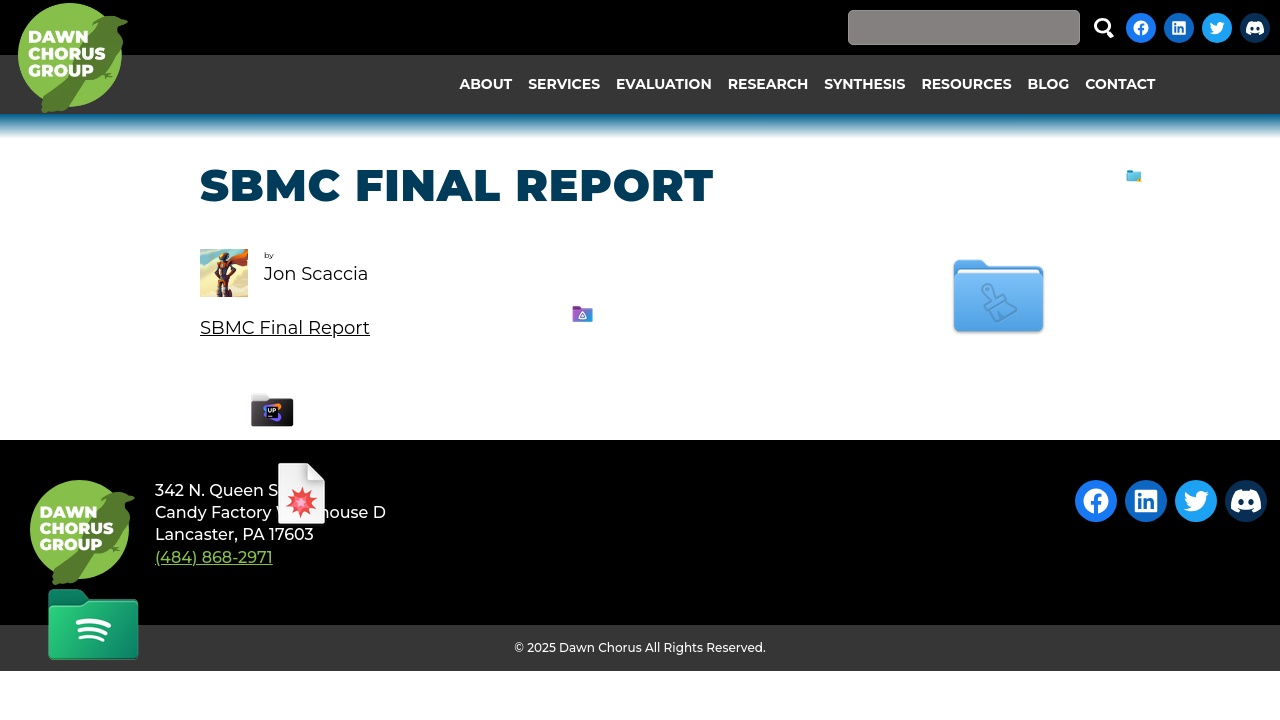 The width and height of the screenshot is (1280, 720). Describe the element at coordinates (301, 494) in the screenshot. I see `a Mathematica notebook or computation file` at that location.